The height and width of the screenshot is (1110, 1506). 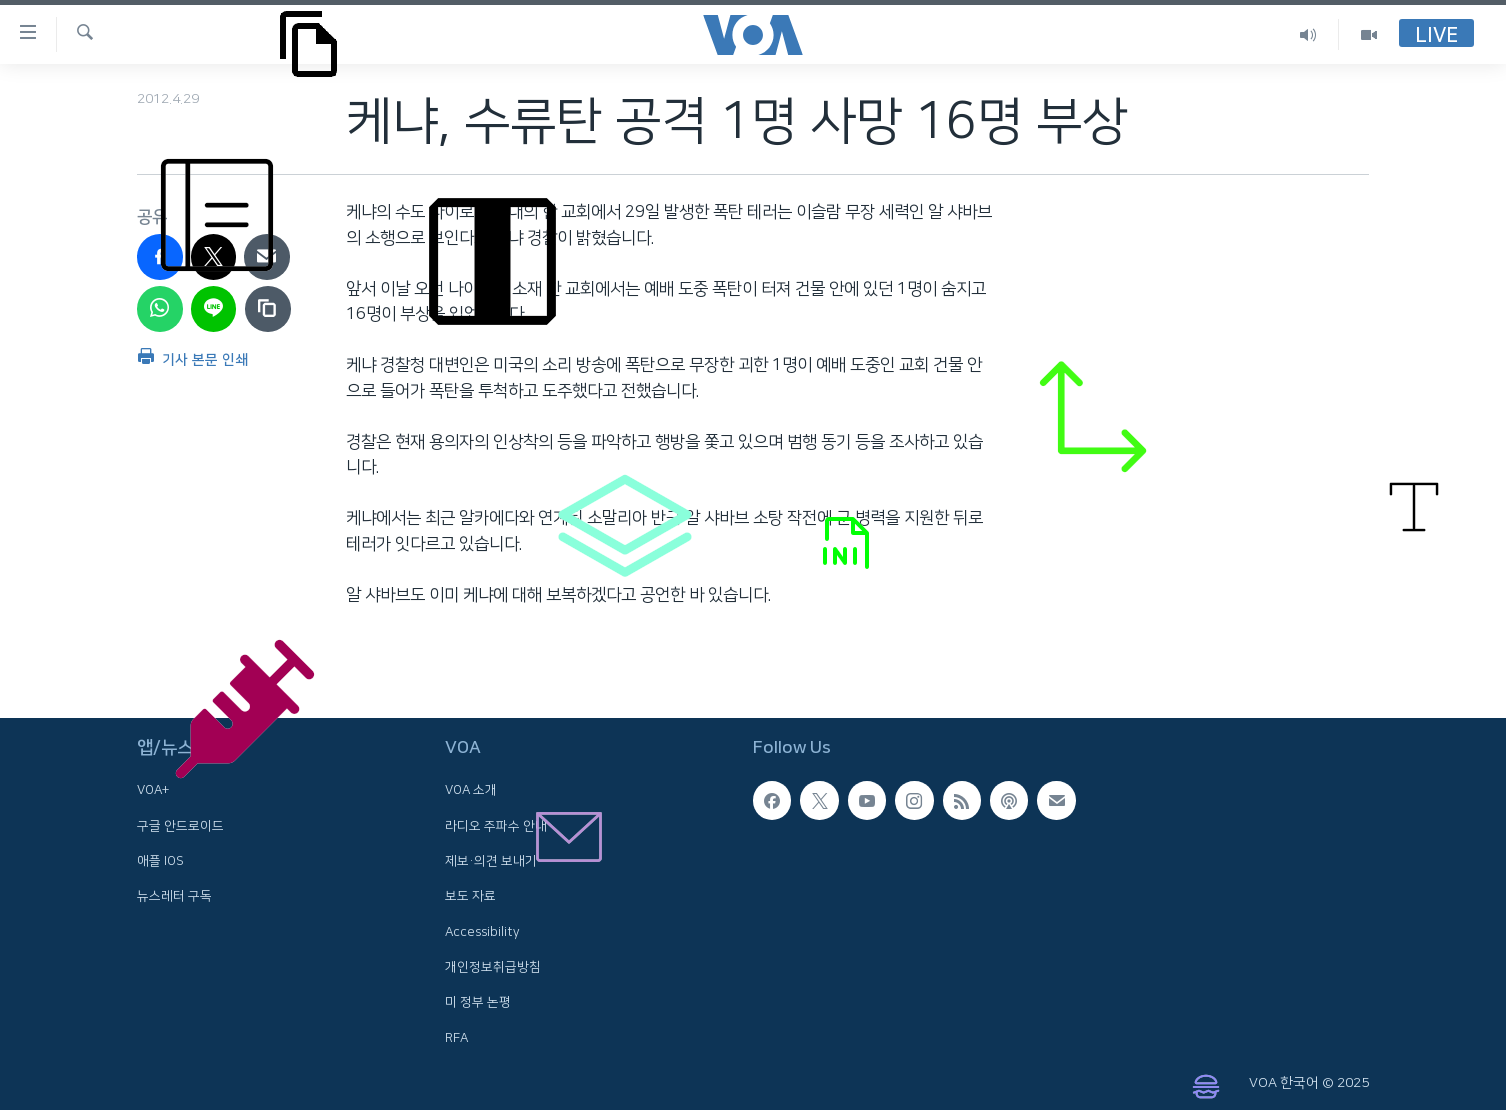 I want to click on format text or access text styling options, so click(x=1414, y=507).